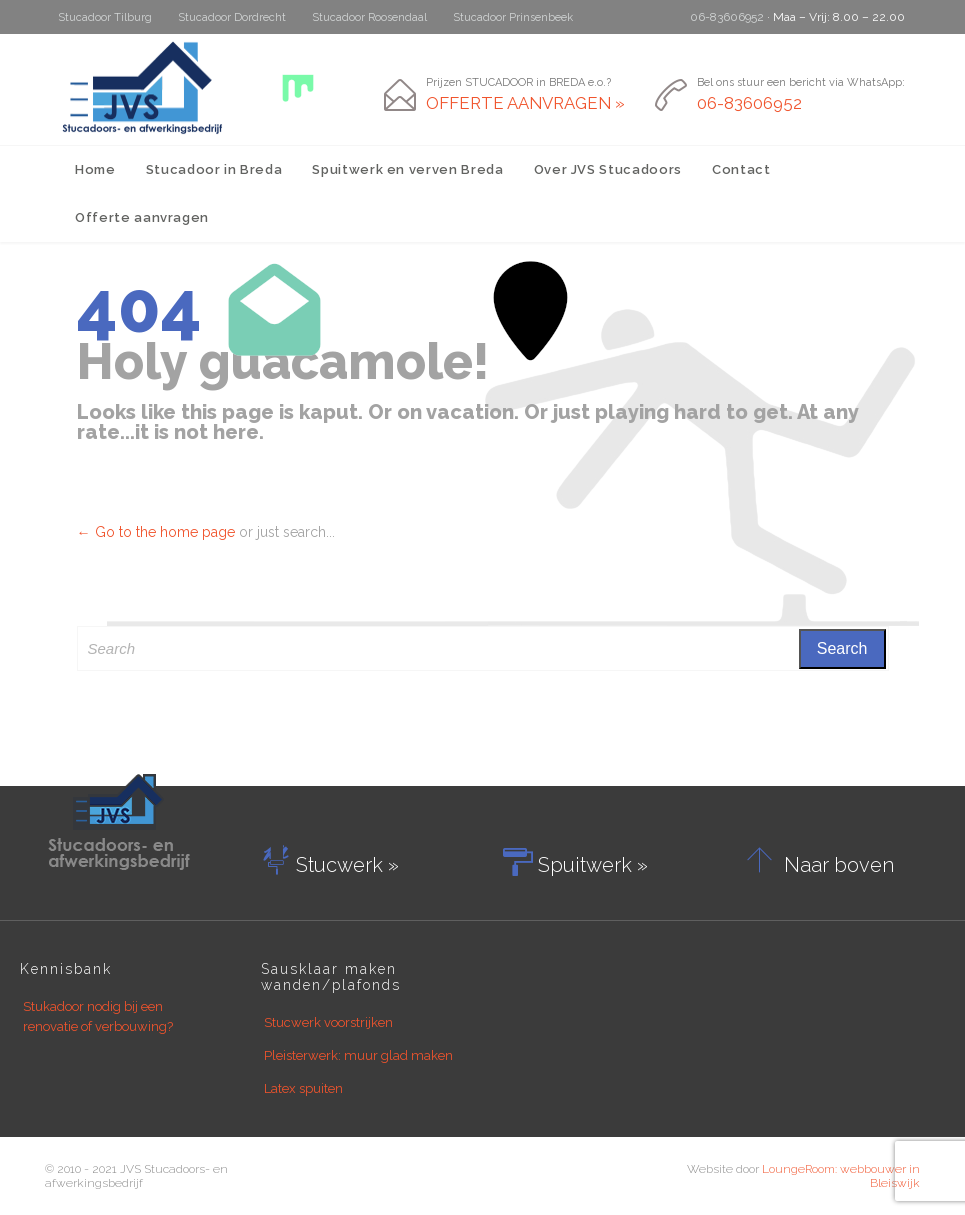 The image size is (965, 1215). What do you see at coordinates (274, 315) in the screenshot?
I see `view an opened or read email` at bounding box center [274, 315].